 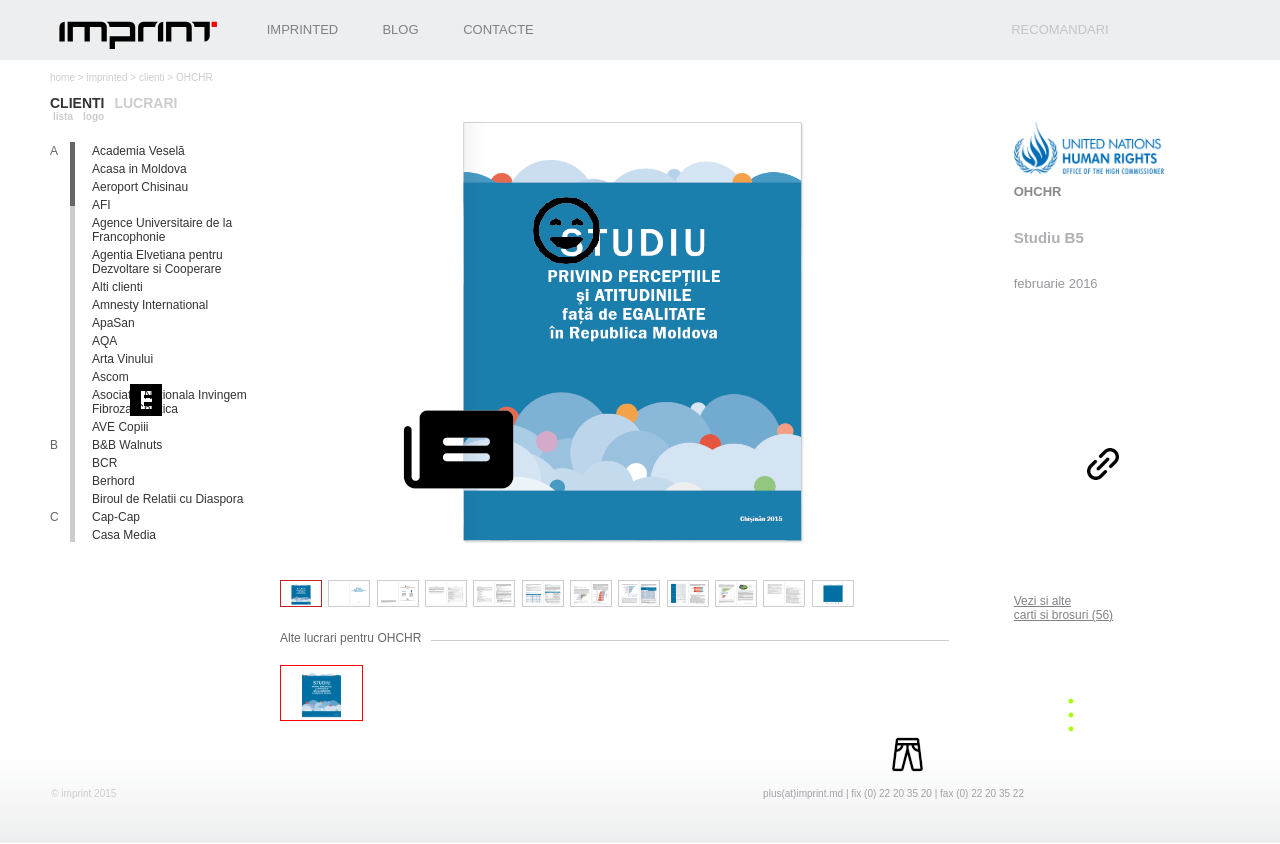 What do you see at coordinates (462, 449) in the screenshot?
I see `view news or articles` at bounding box center [462, 449].